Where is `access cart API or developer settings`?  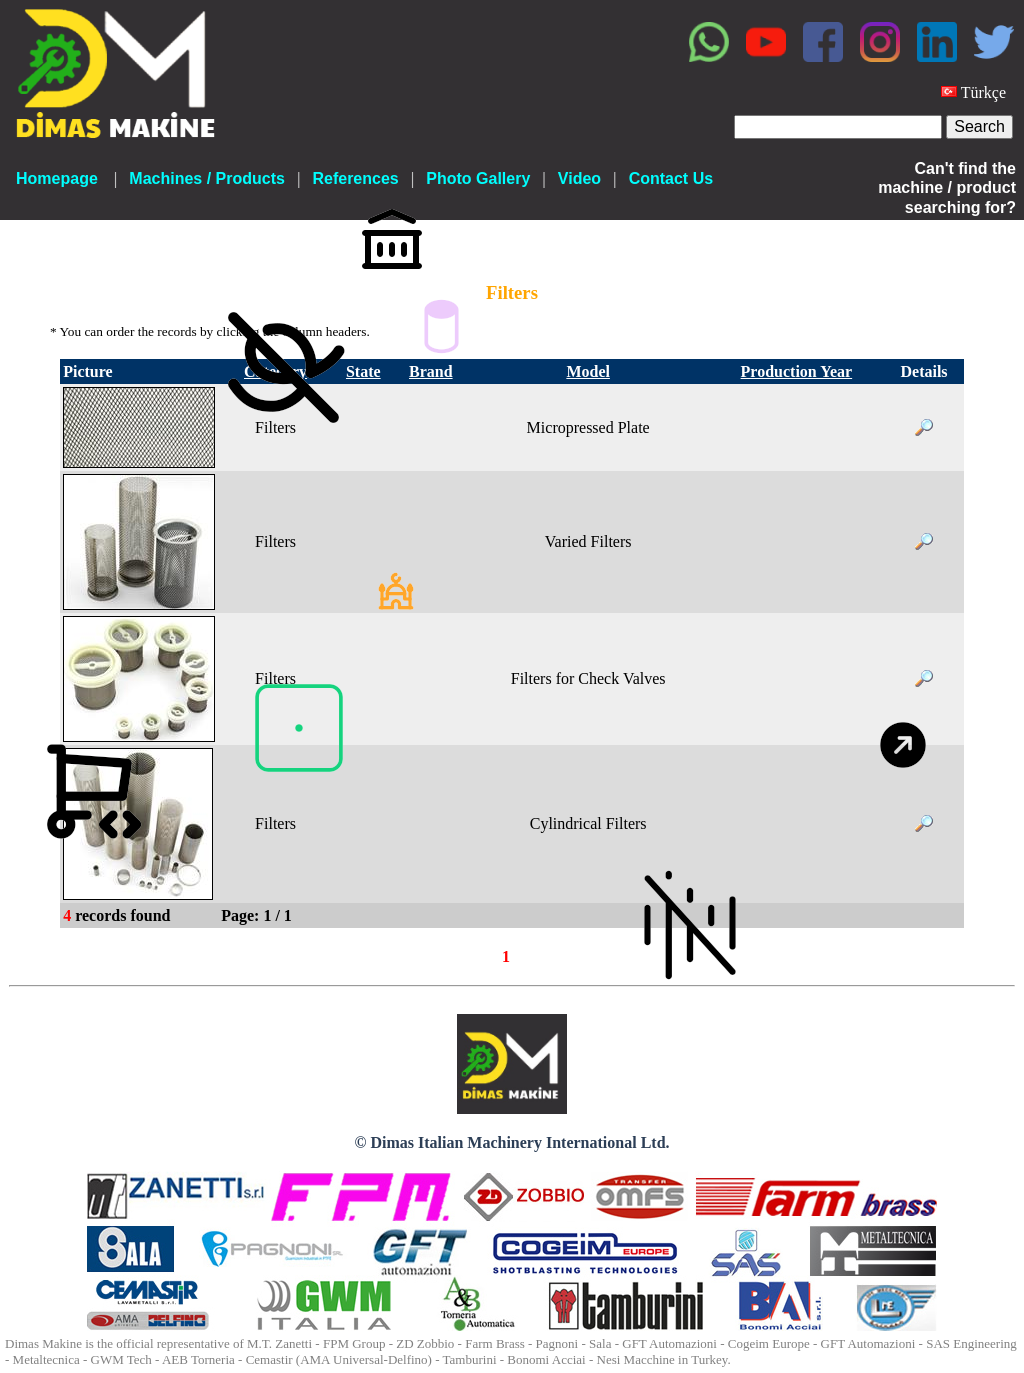 access cart API or developer settings is located at coordinates (89, 791).